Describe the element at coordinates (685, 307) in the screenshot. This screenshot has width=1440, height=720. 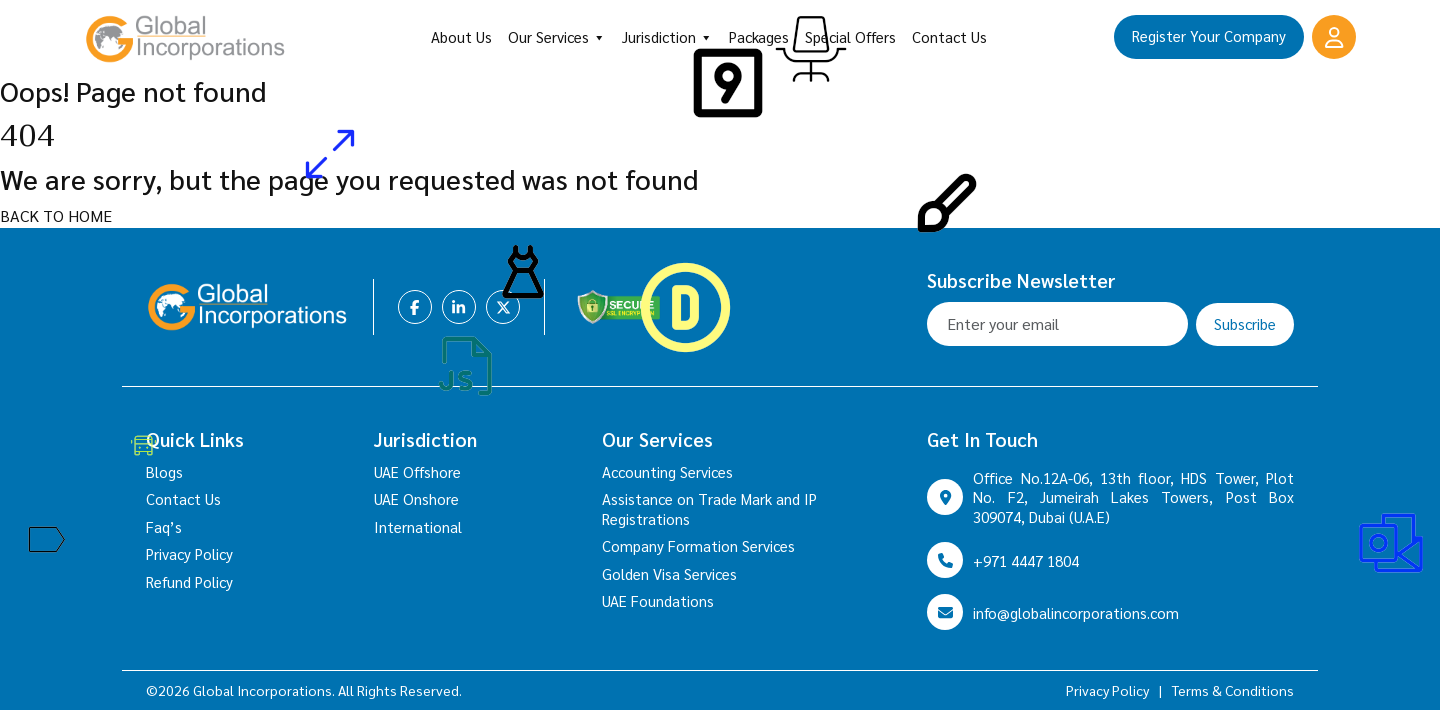
I see `indicates a "D" grade or rating` at that location.